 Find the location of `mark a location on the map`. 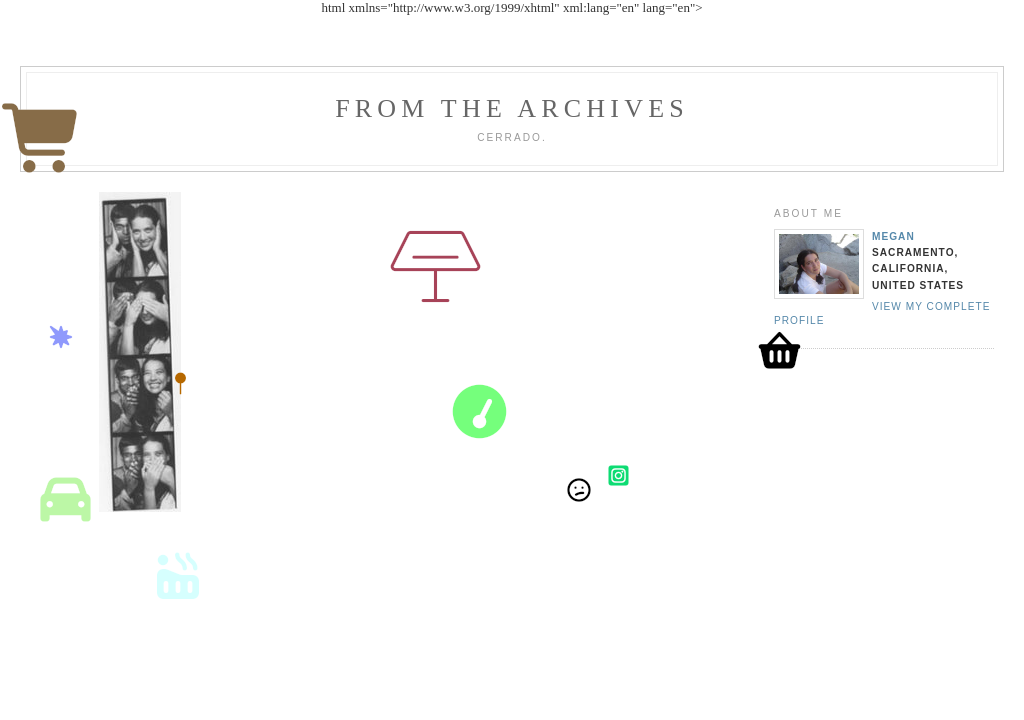

mark a location on the map is located at coordinates (180, 383).